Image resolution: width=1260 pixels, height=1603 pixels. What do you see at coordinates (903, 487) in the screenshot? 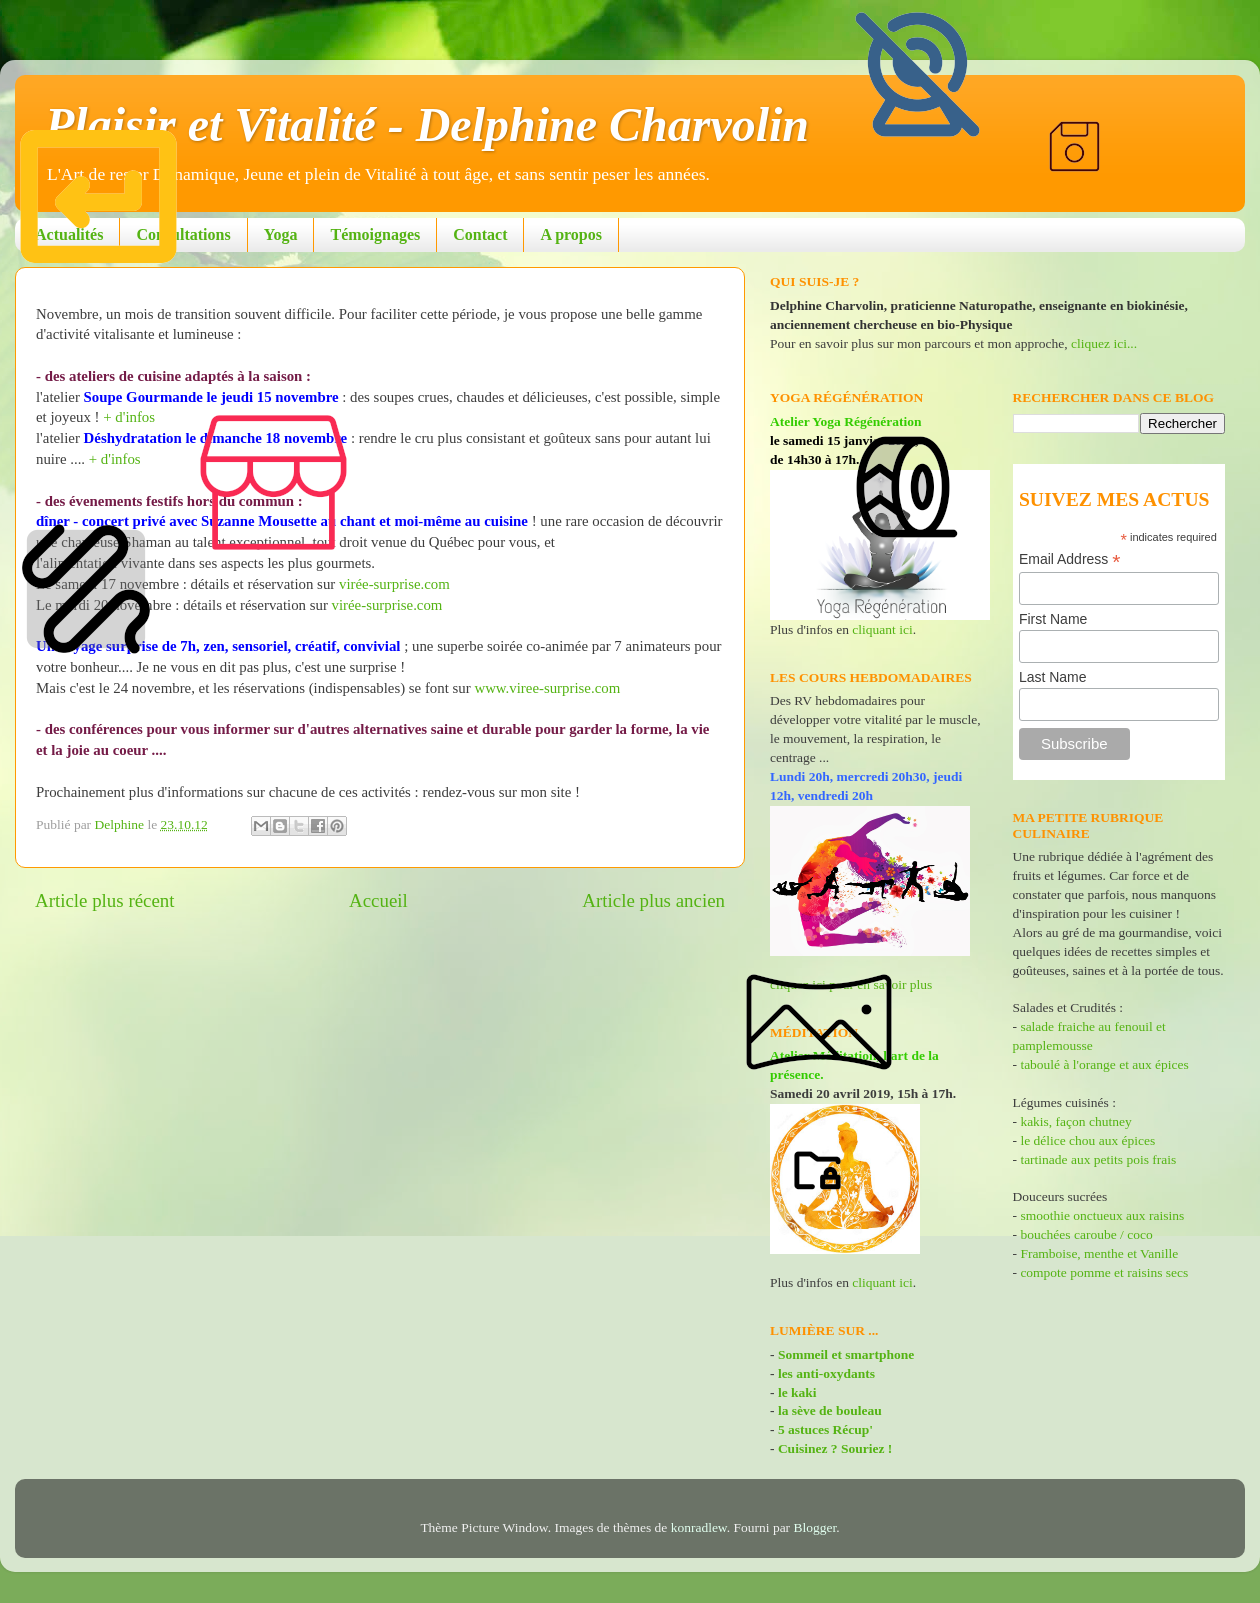
I see `access tire pressure or vehicle tire information` at bounding box center [903, 487].